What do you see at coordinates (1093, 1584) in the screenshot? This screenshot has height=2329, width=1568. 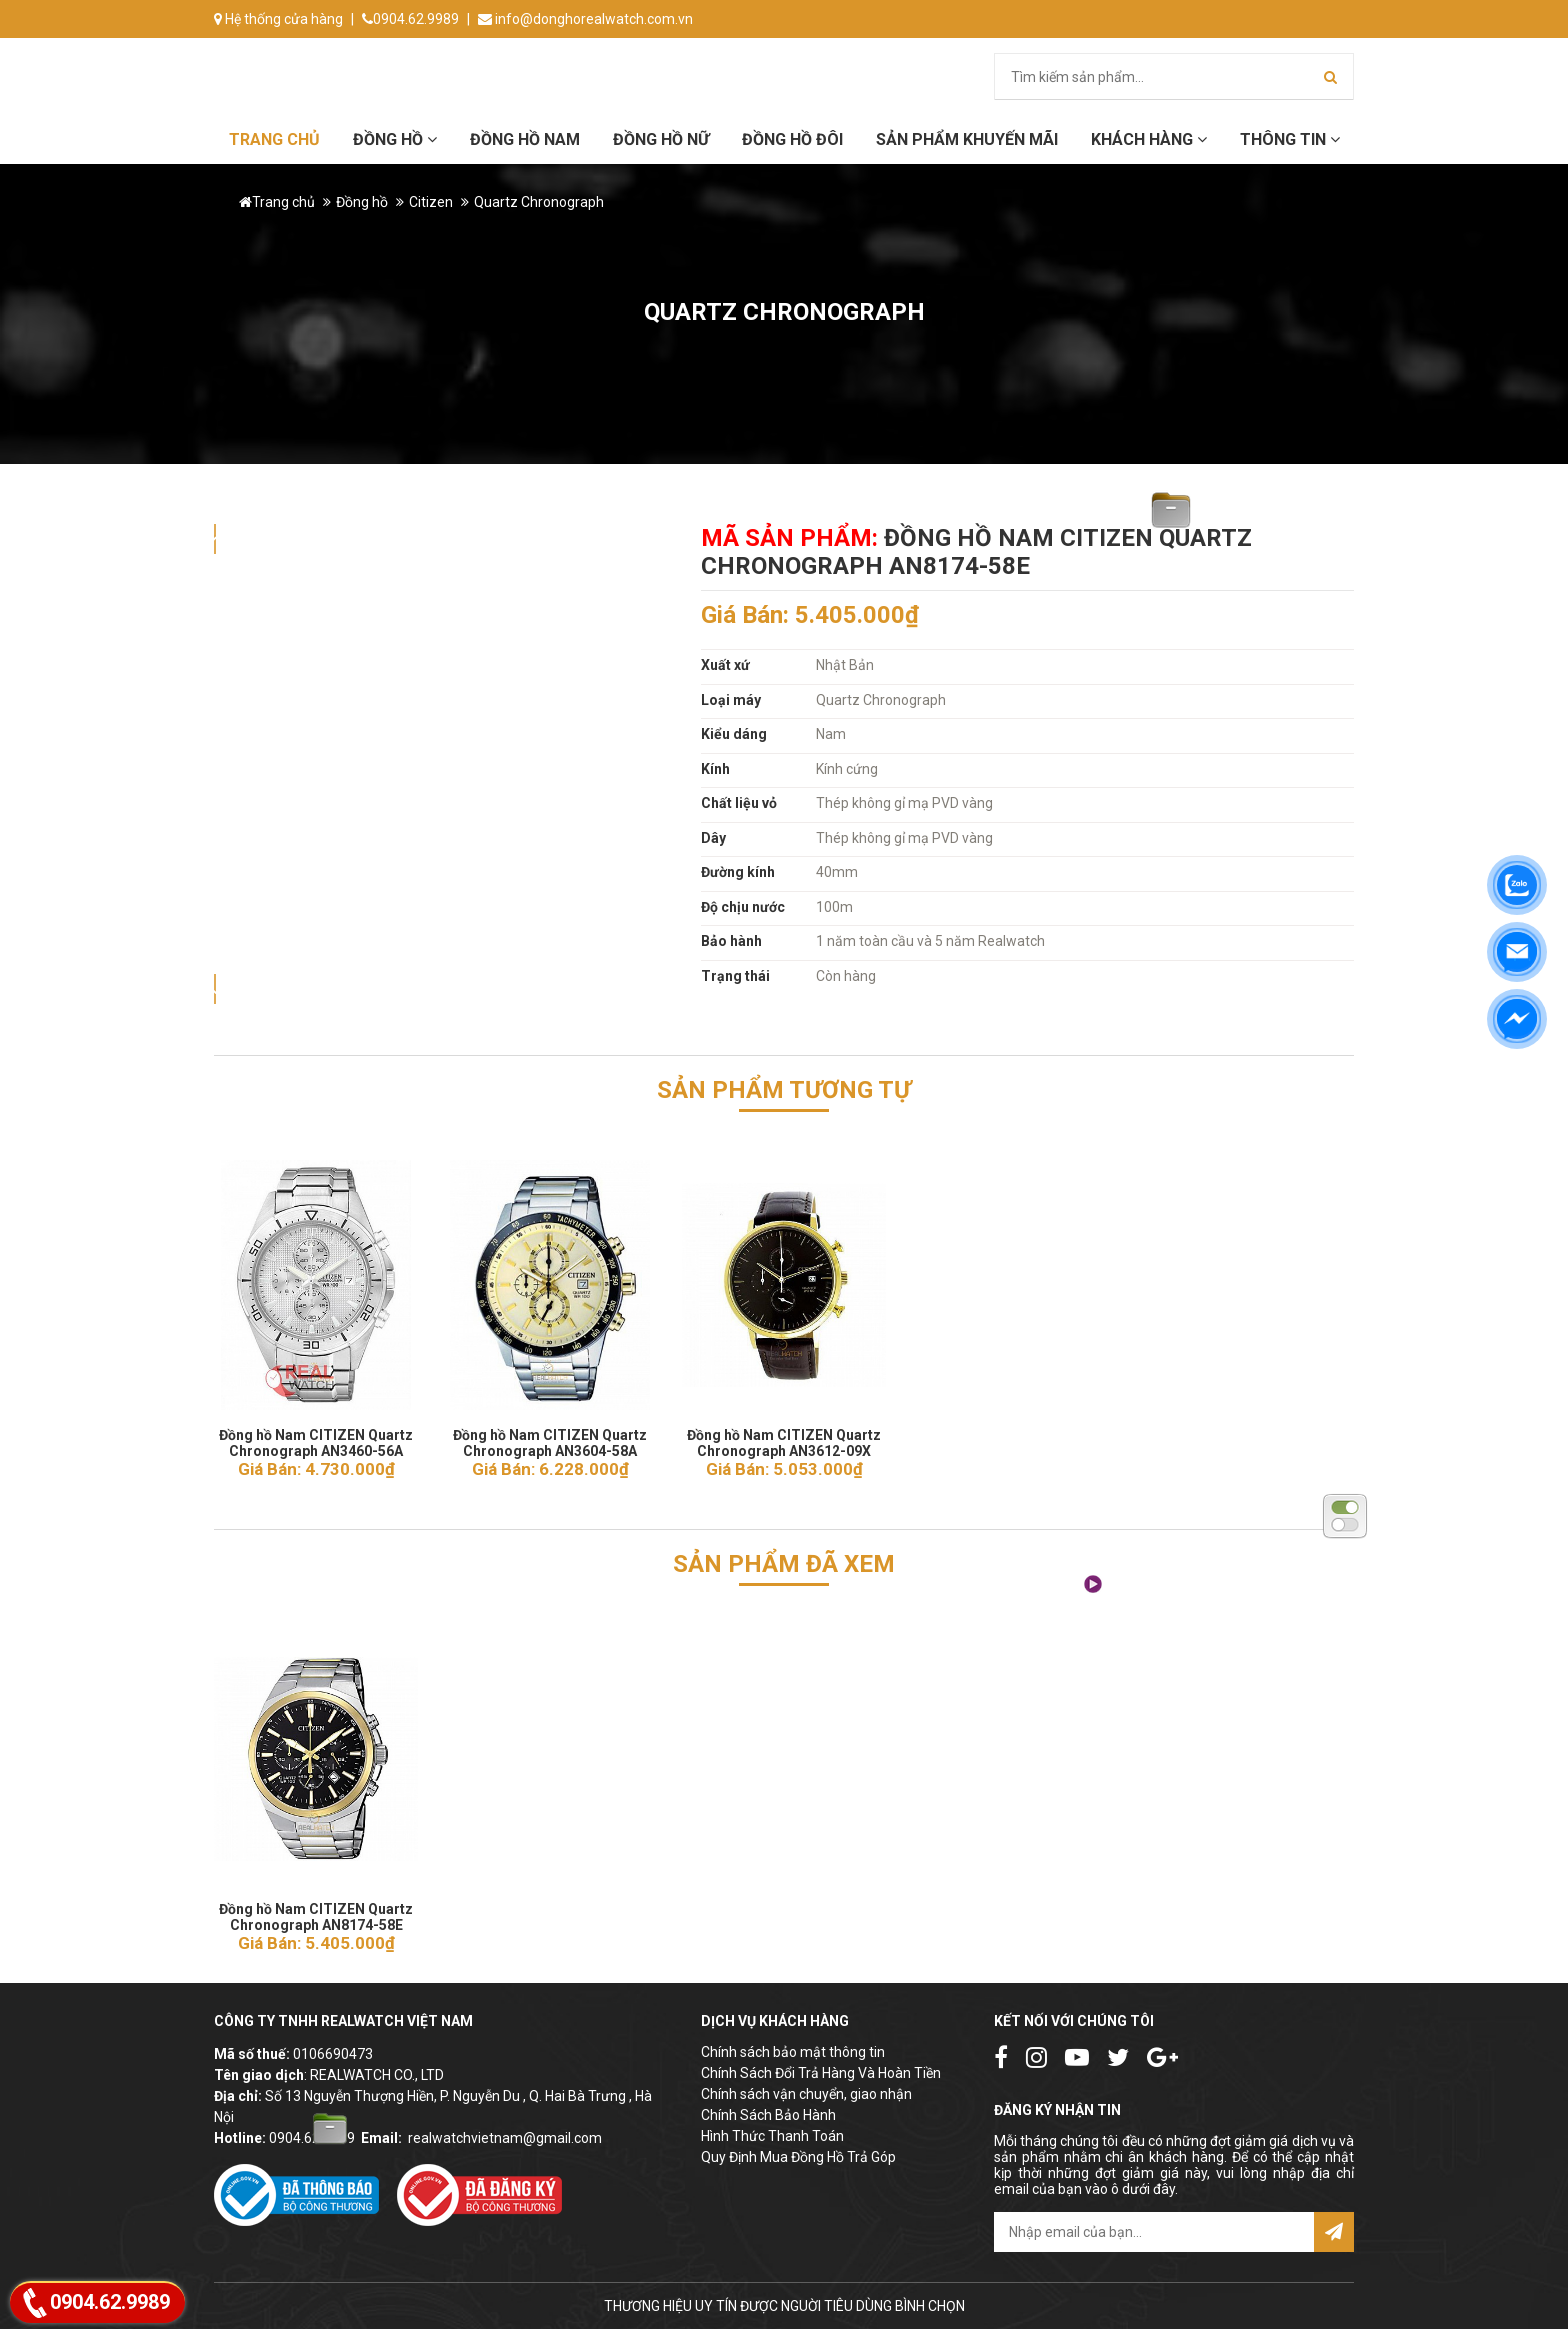 I see `indicates video content or media files` at bounding box center [1093, 1584].